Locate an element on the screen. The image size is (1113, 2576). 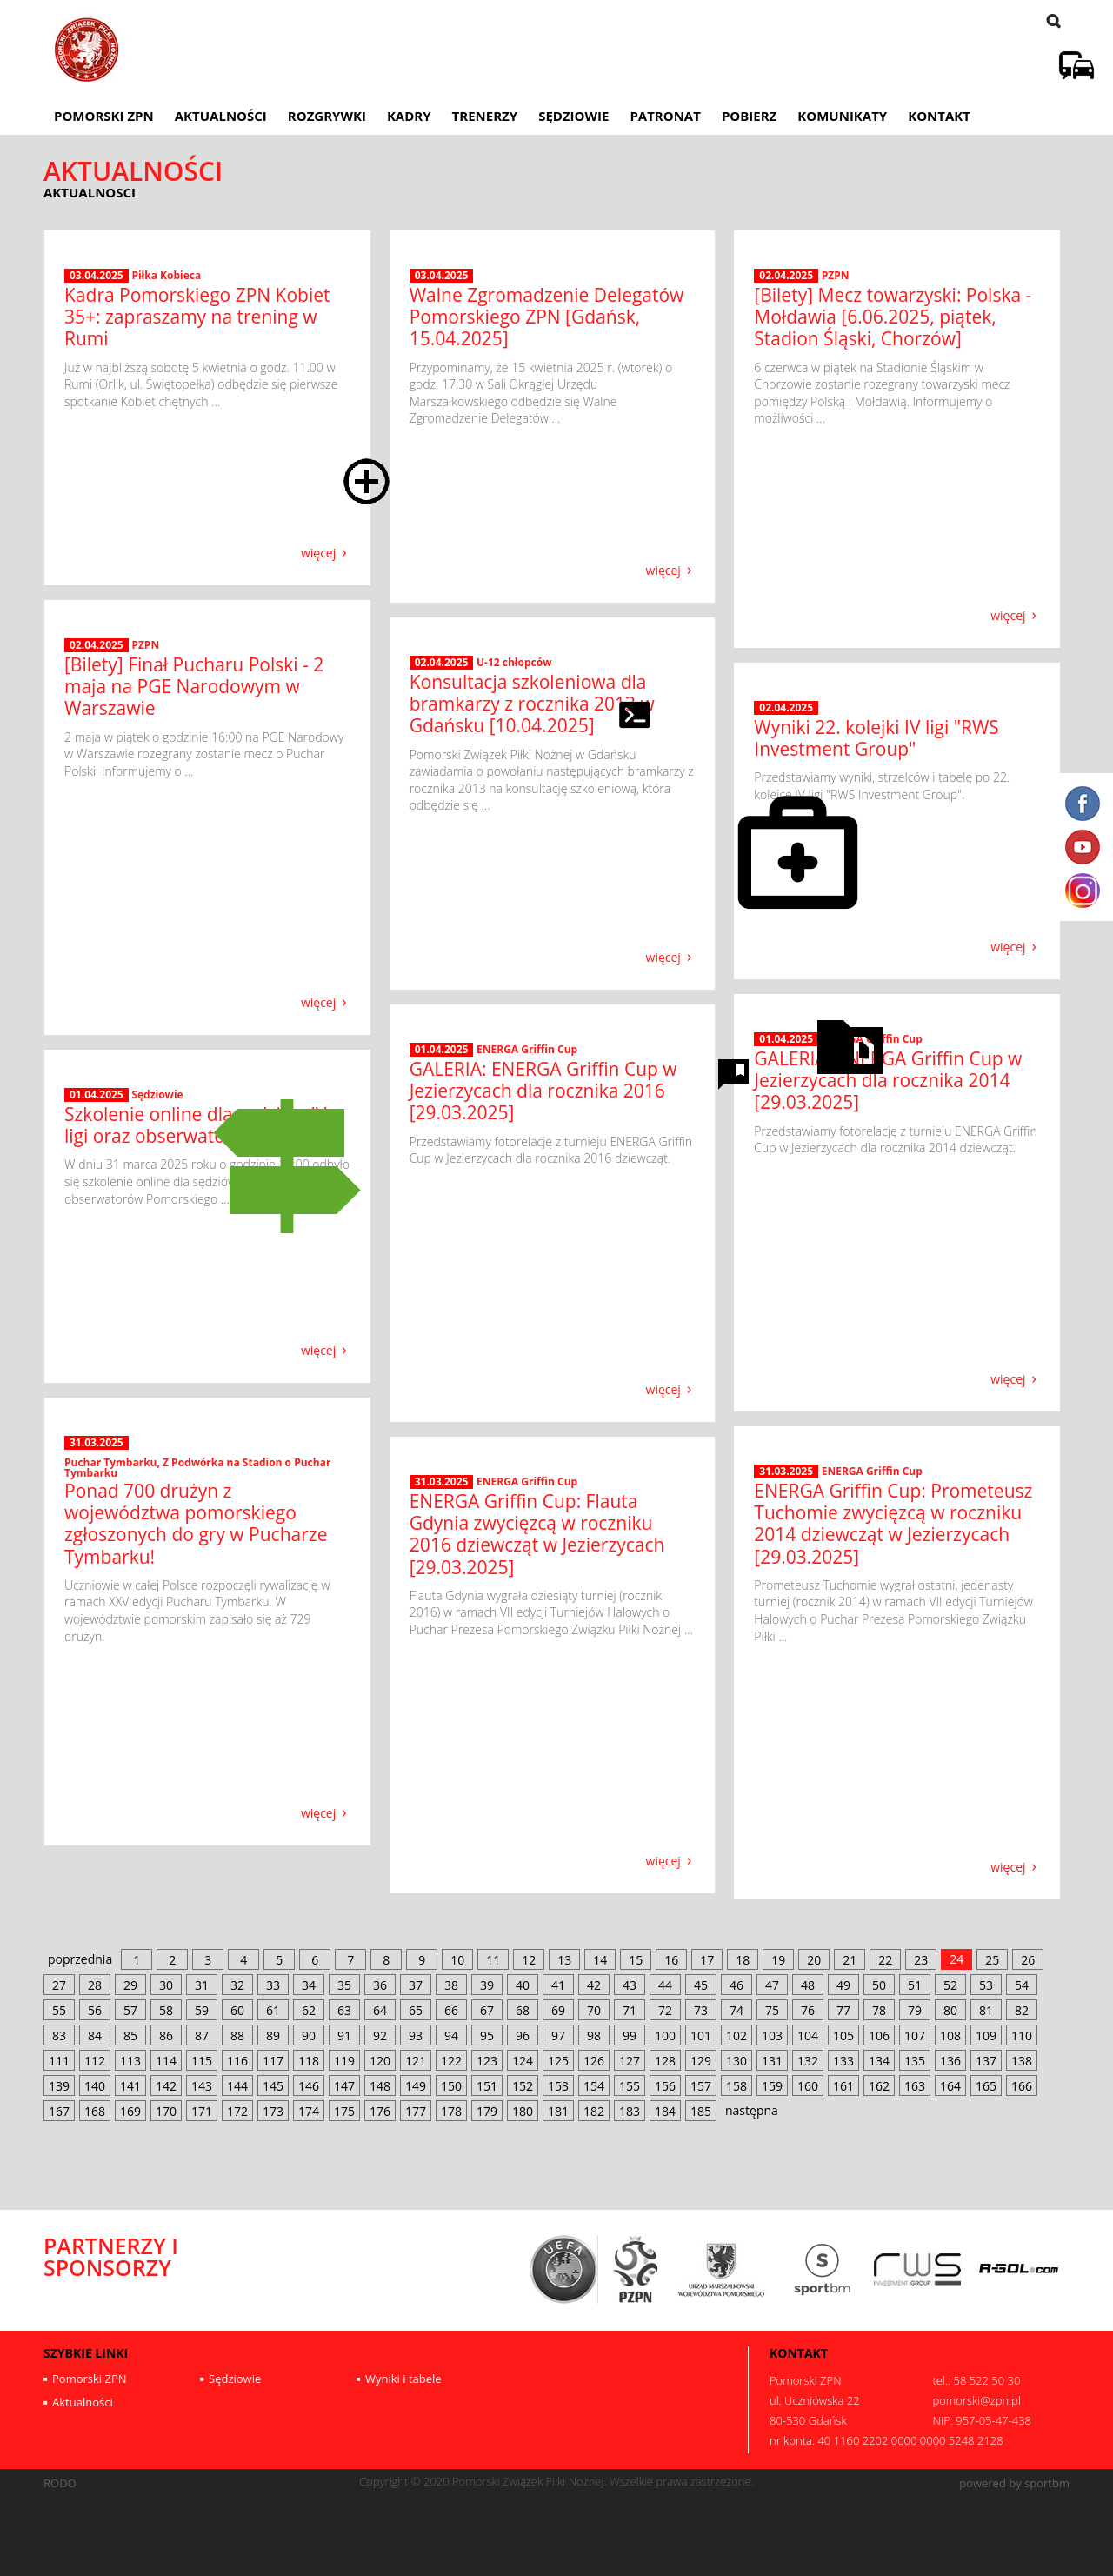
access folder containing code snippets is located at coordinates (850, 1047).